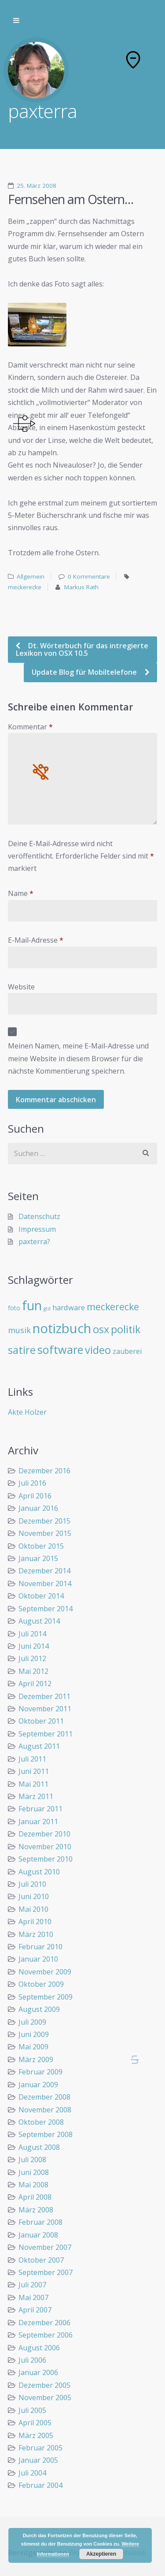  Describe the element at coordinates (133, 59) in the screenshot. I see `remove a saved location` at that location.